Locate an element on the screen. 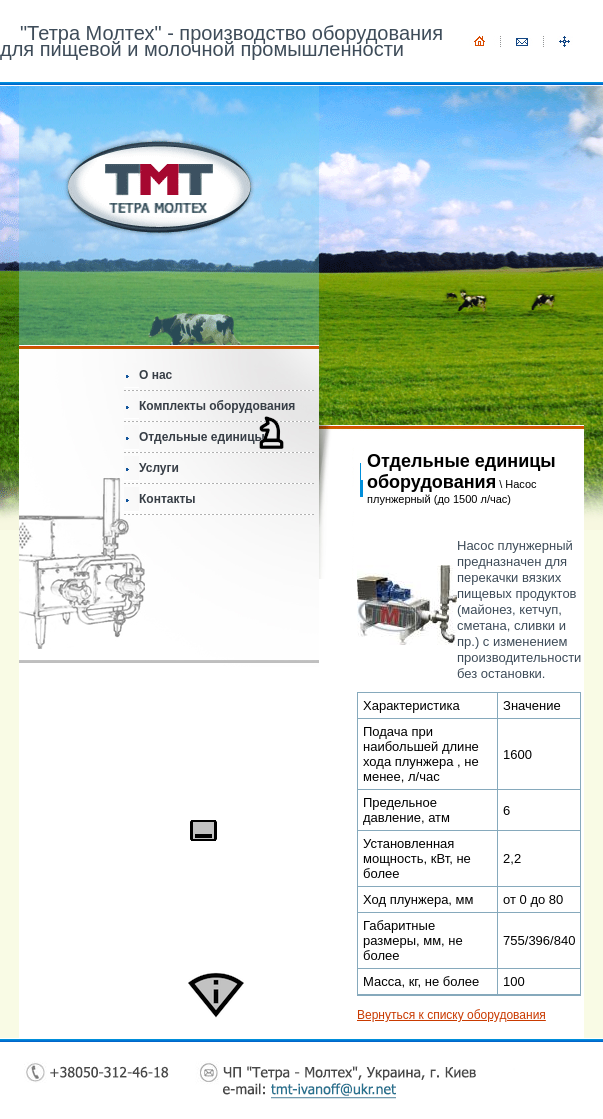 Image resolution: width=603 pixels, height=1119 pixels. play chess or access chess game is located at coordinates (271, 433).